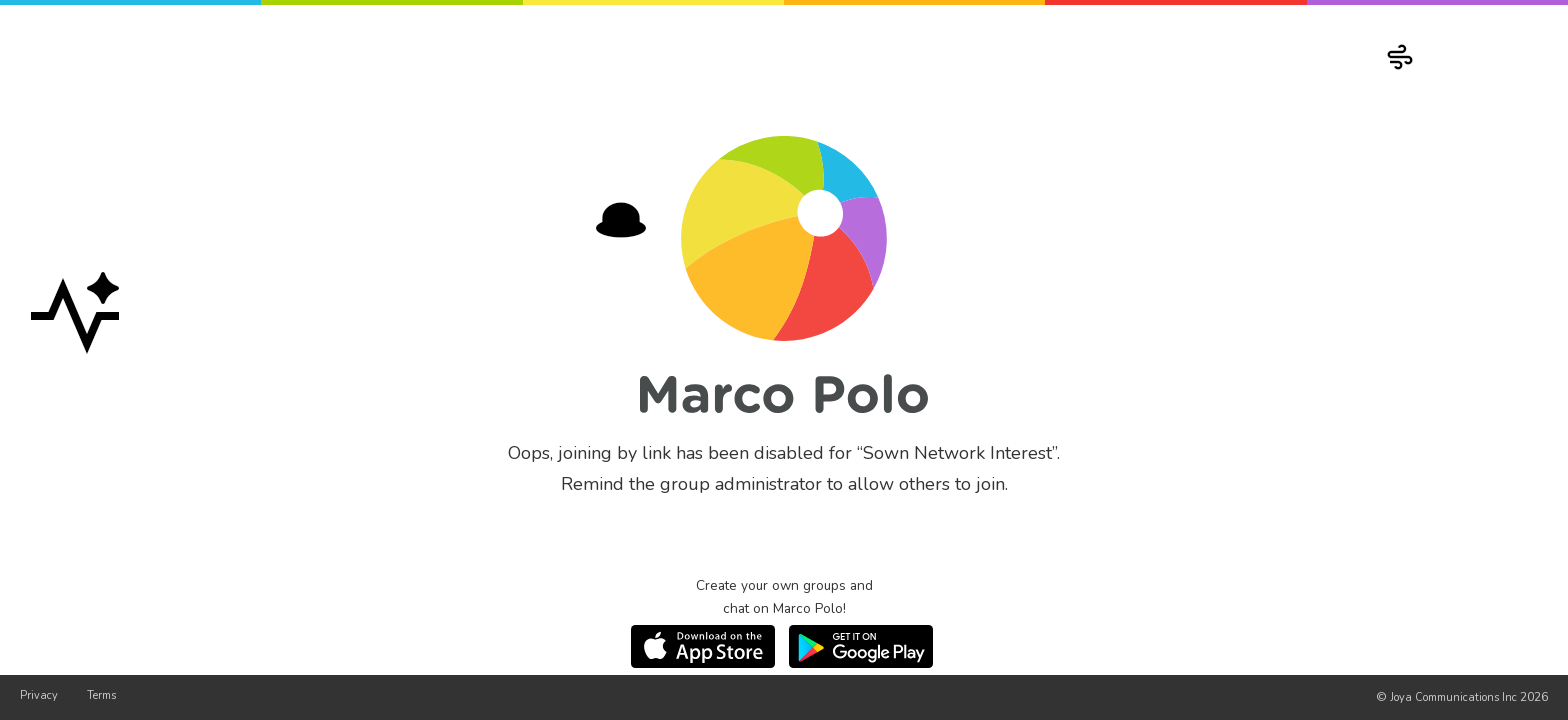  What do you see at coordinates (621, 220) in the screenshot?
I see `open Alfred app` at bounding box center [621, 220].